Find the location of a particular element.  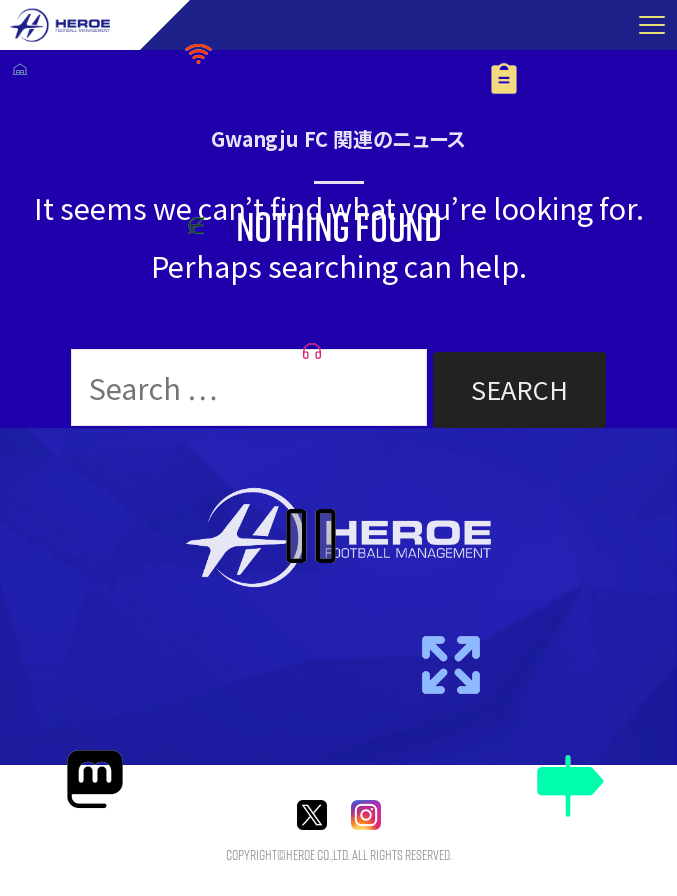

indicates strong wifi signal strength is located at coordinates (198, 53).